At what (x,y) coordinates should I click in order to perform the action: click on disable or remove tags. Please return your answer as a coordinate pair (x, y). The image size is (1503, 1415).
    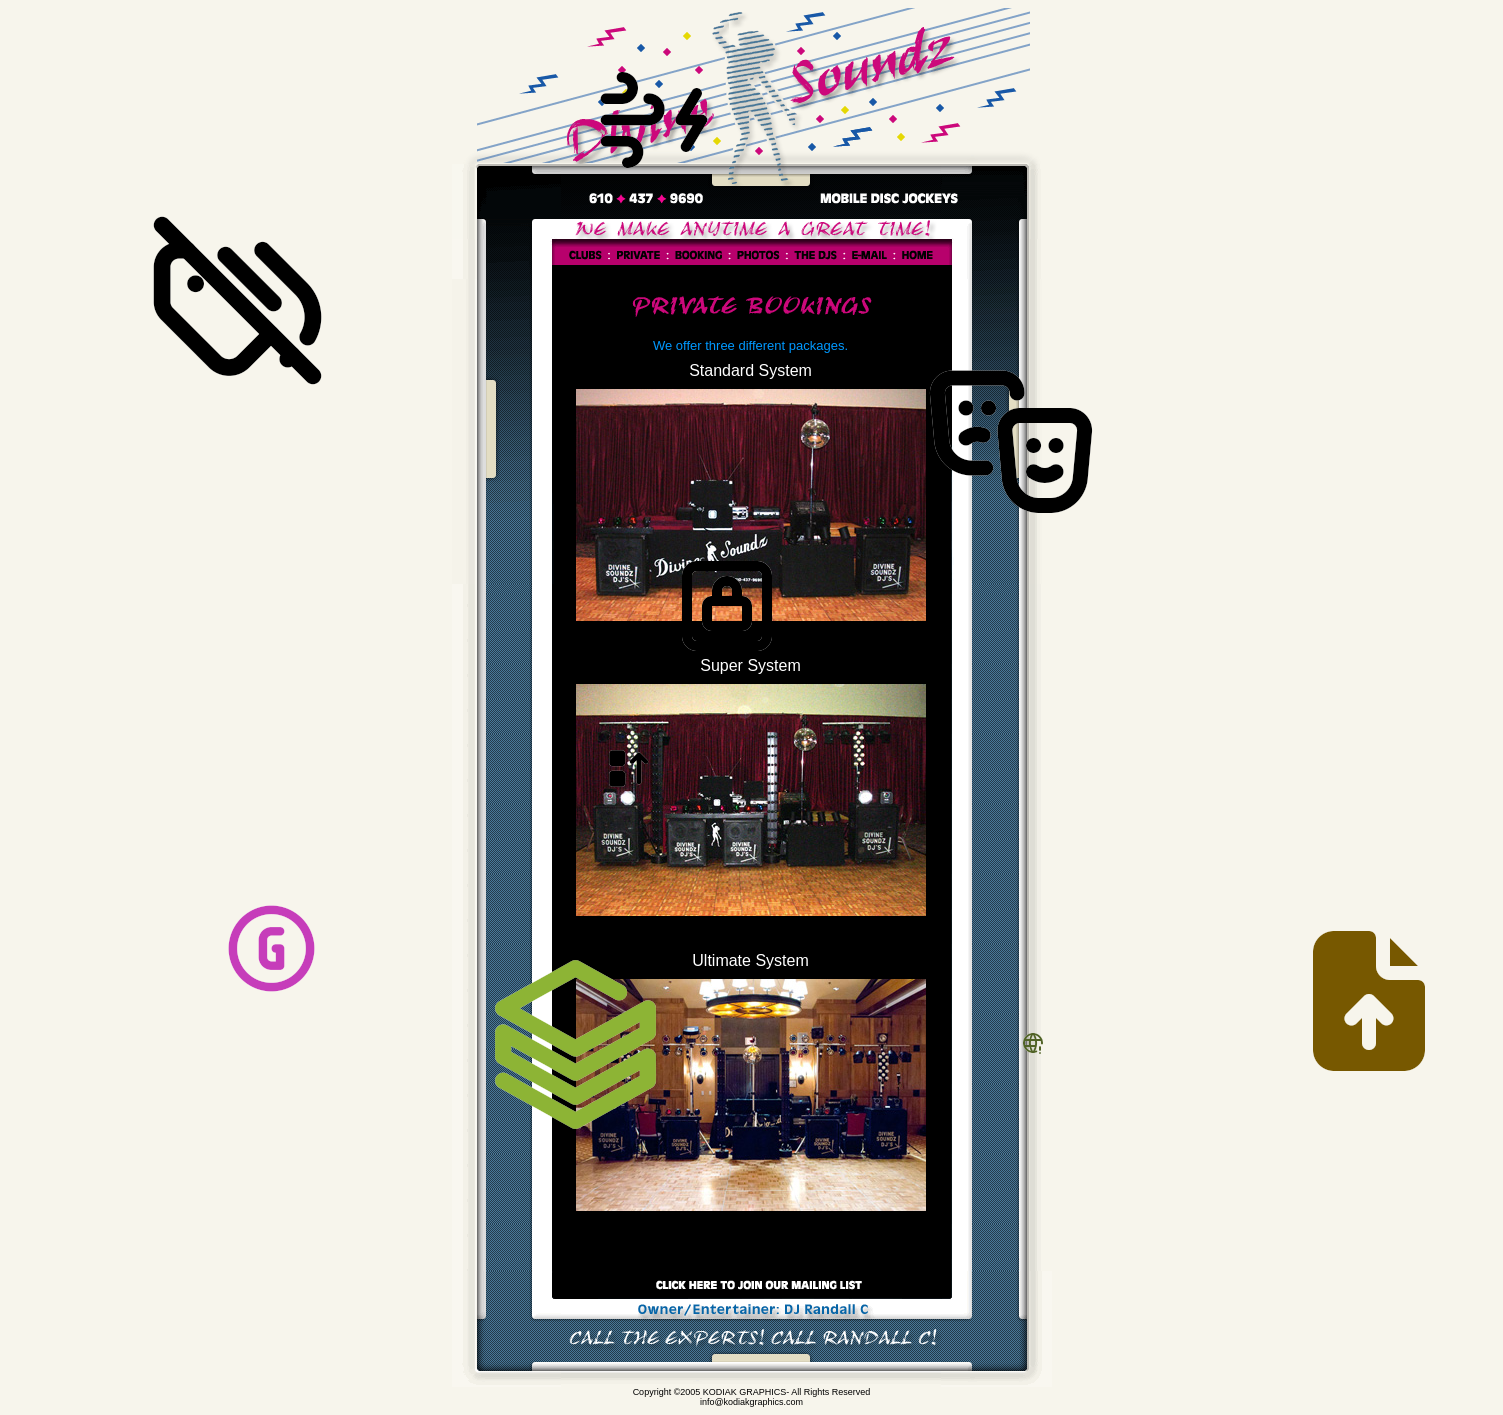
    Looking at the image, I should click on (237, 300).